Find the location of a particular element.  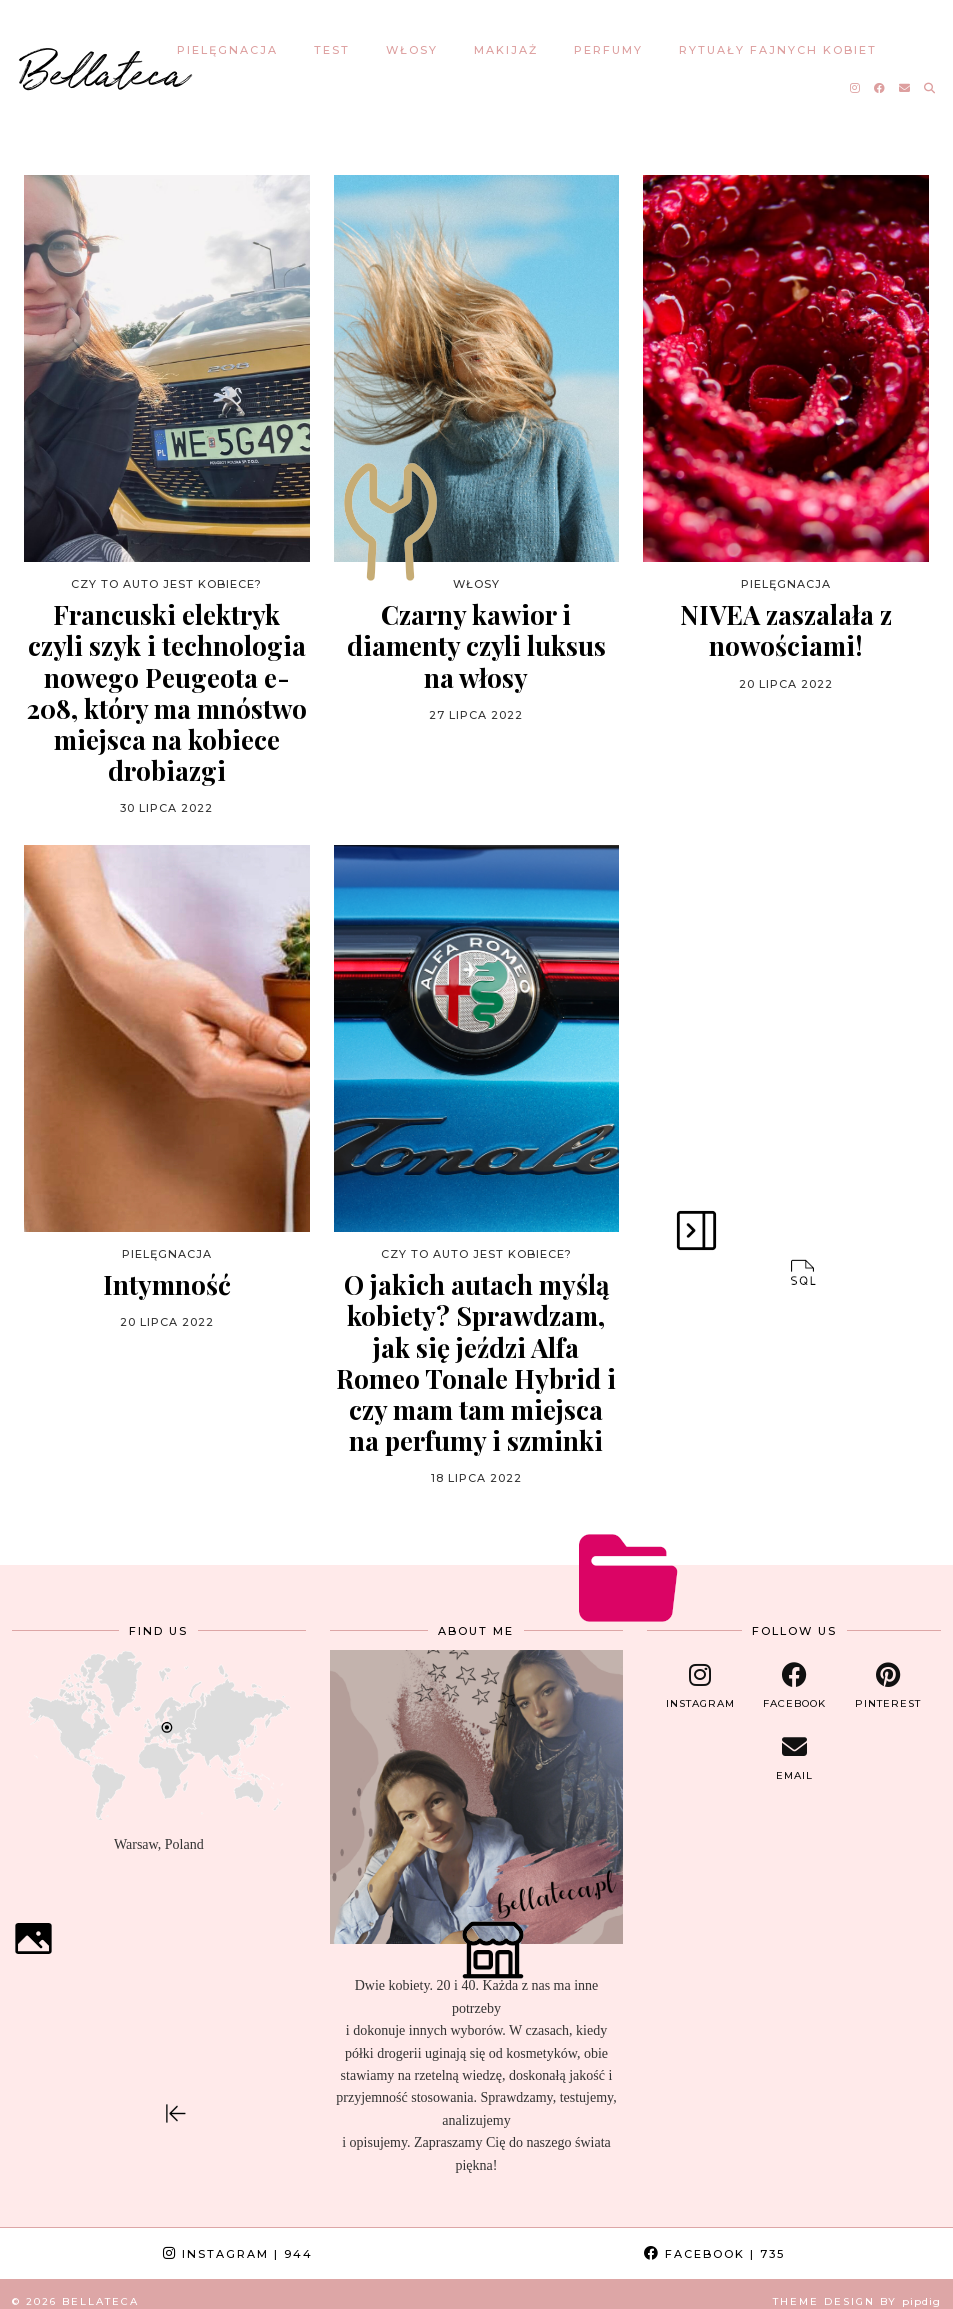

open or view an SQL database file is located at coordinates (802, 1273).